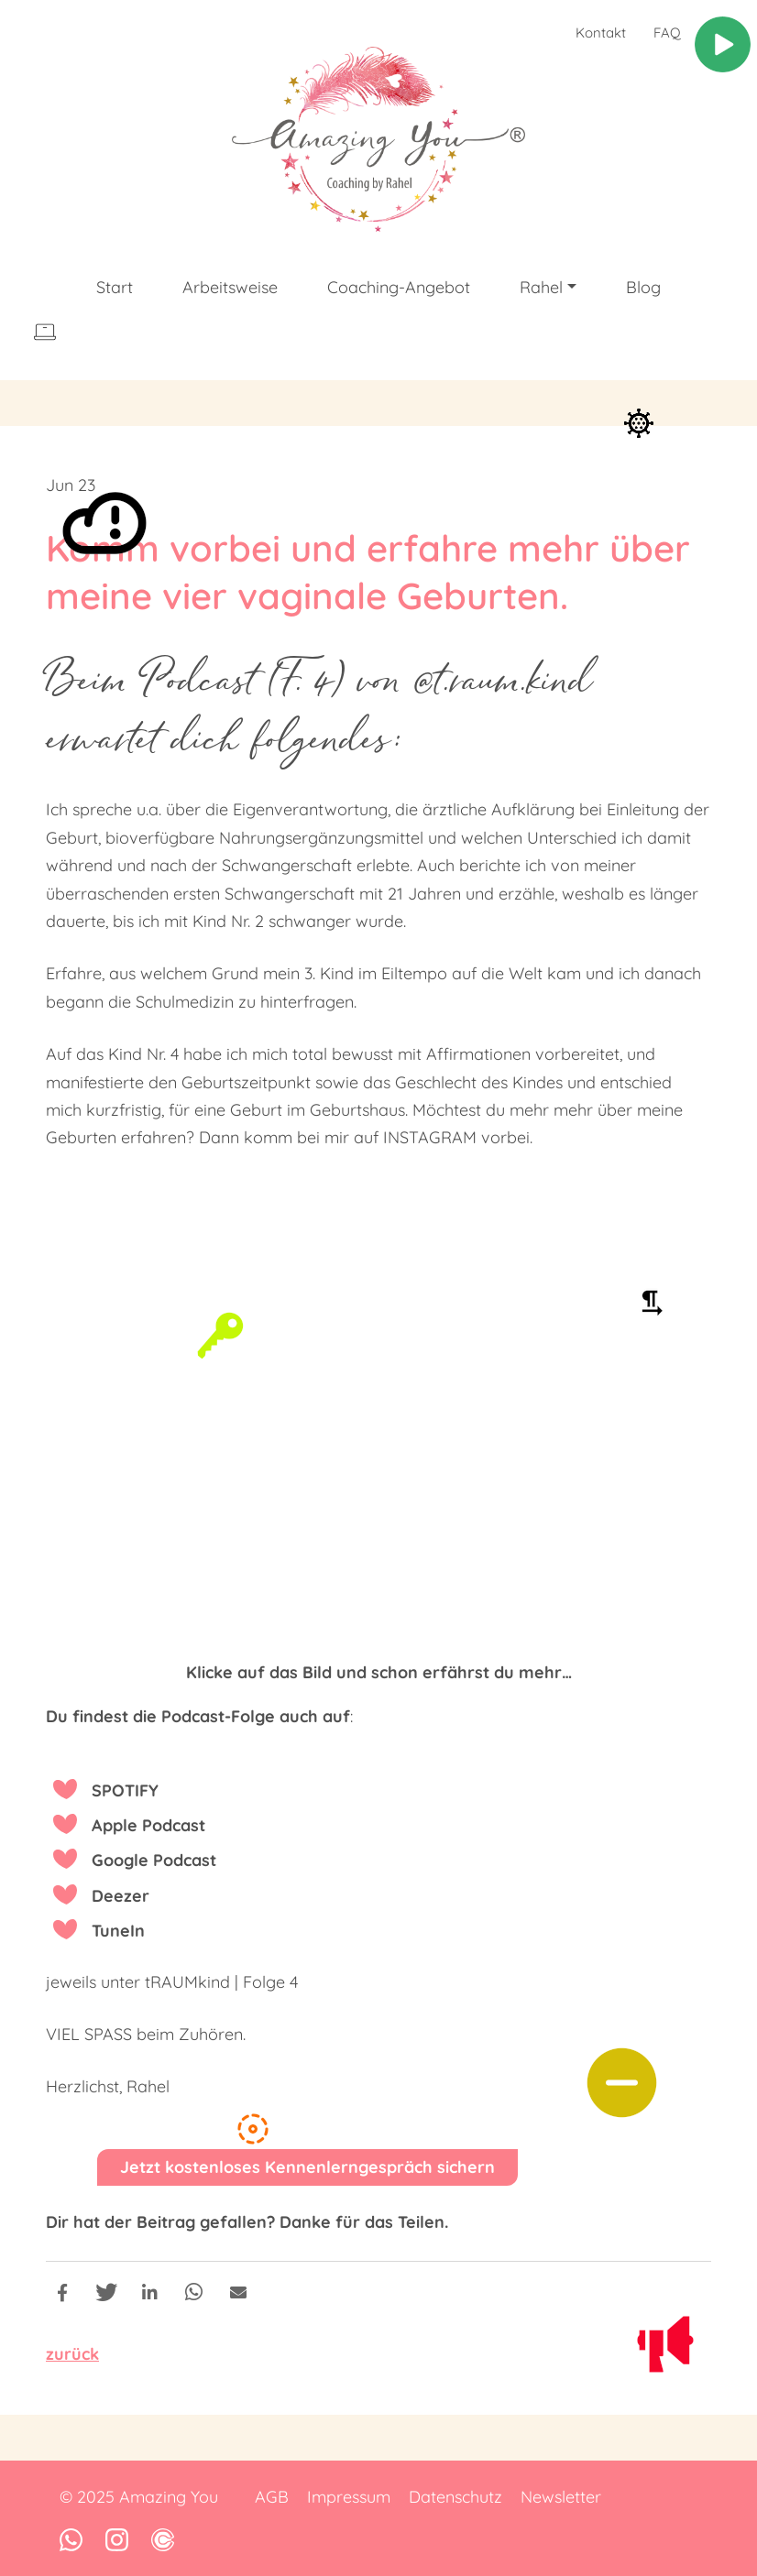  Describe the element at coordinates (665, 2344) in the screenshot. I see `make an announcement or broadcast` at that location.